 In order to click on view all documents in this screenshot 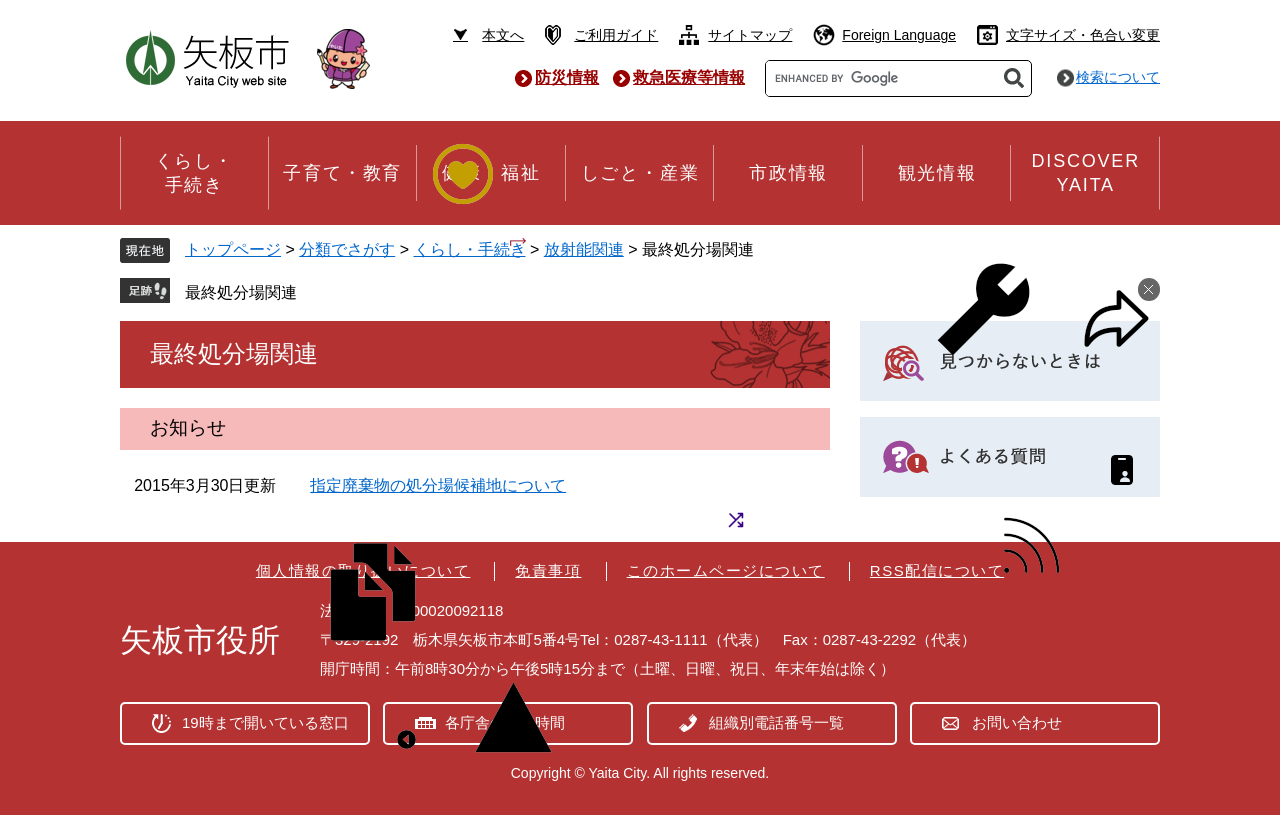, I will do `click(373, 592)`.